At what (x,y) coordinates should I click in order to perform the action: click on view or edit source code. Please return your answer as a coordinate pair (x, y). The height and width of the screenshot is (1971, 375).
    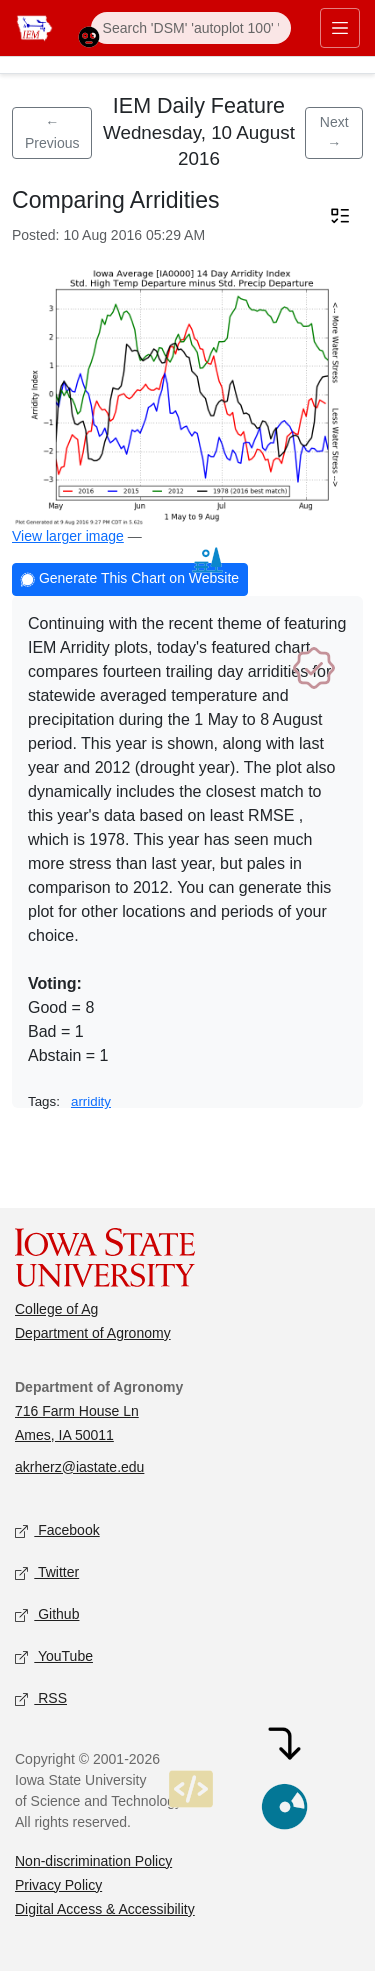
    Looking at the image, I should click on (191, 1789).